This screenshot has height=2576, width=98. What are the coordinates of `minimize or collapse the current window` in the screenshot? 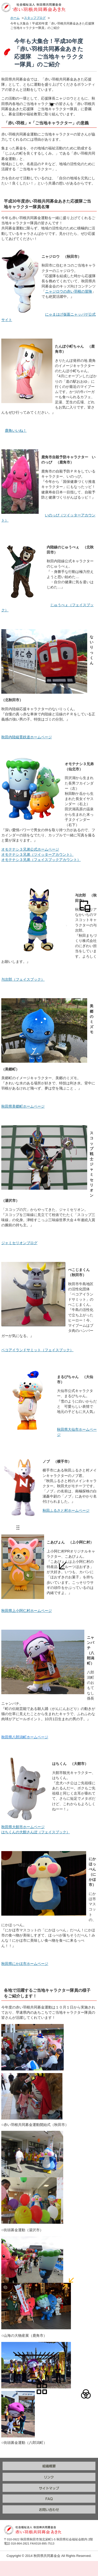 It's located at (68, 2283).